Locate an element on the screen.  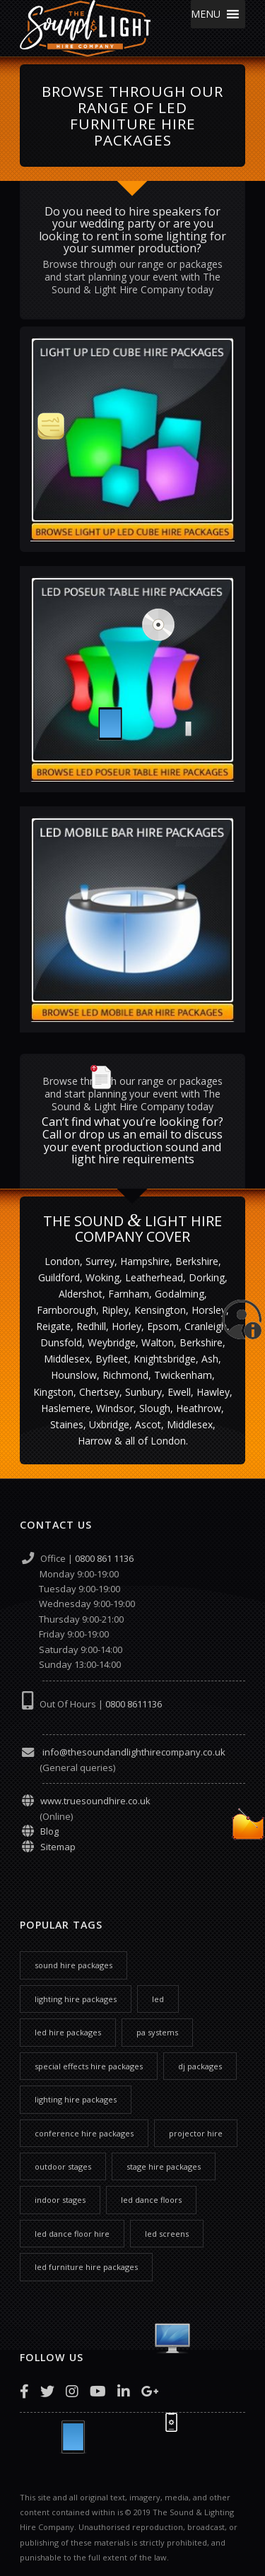
iPod nano device connected is located at coordinates (188, 729).